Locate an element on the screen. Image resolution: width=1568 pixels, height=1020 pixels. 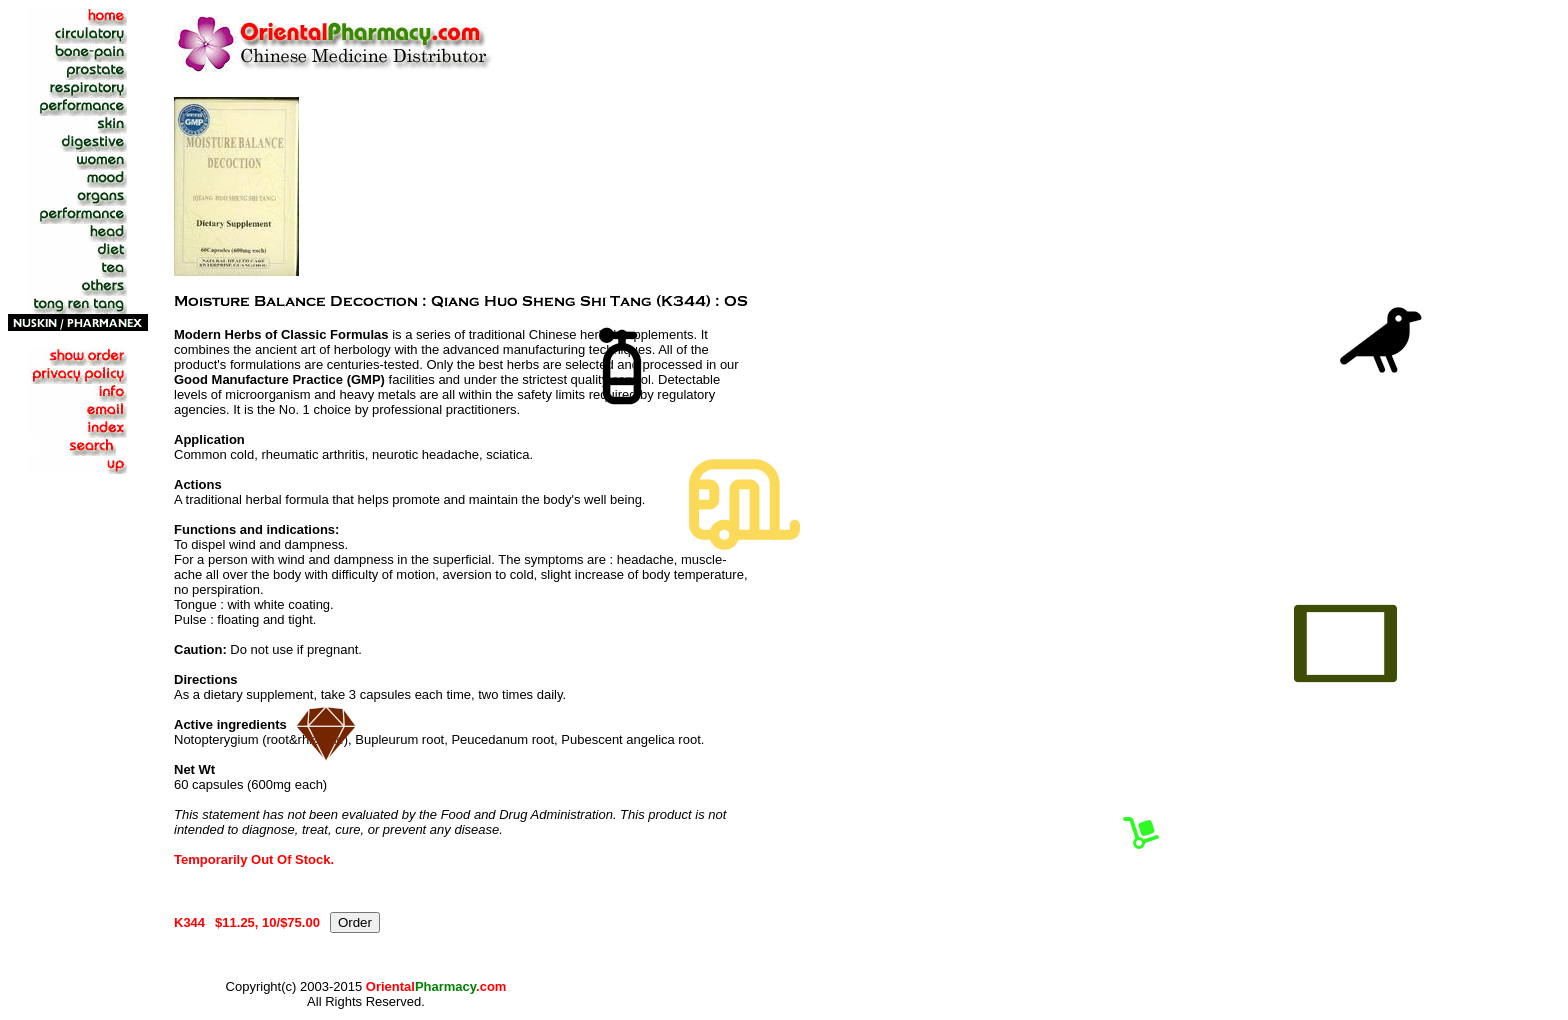
access scuba diving equipment or gear is located at coordinates (622, 366).